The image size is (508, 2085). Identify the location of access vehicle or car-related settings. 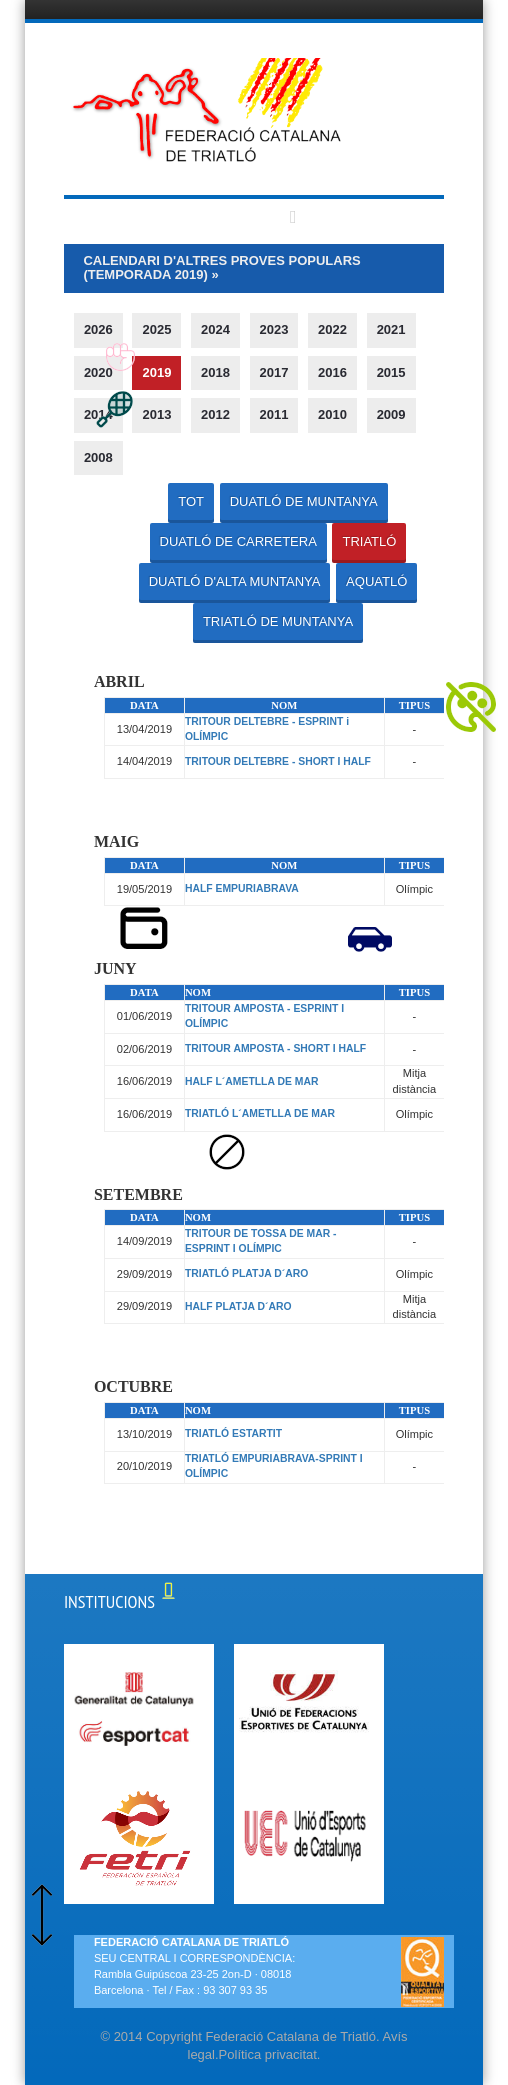
(370, 938).